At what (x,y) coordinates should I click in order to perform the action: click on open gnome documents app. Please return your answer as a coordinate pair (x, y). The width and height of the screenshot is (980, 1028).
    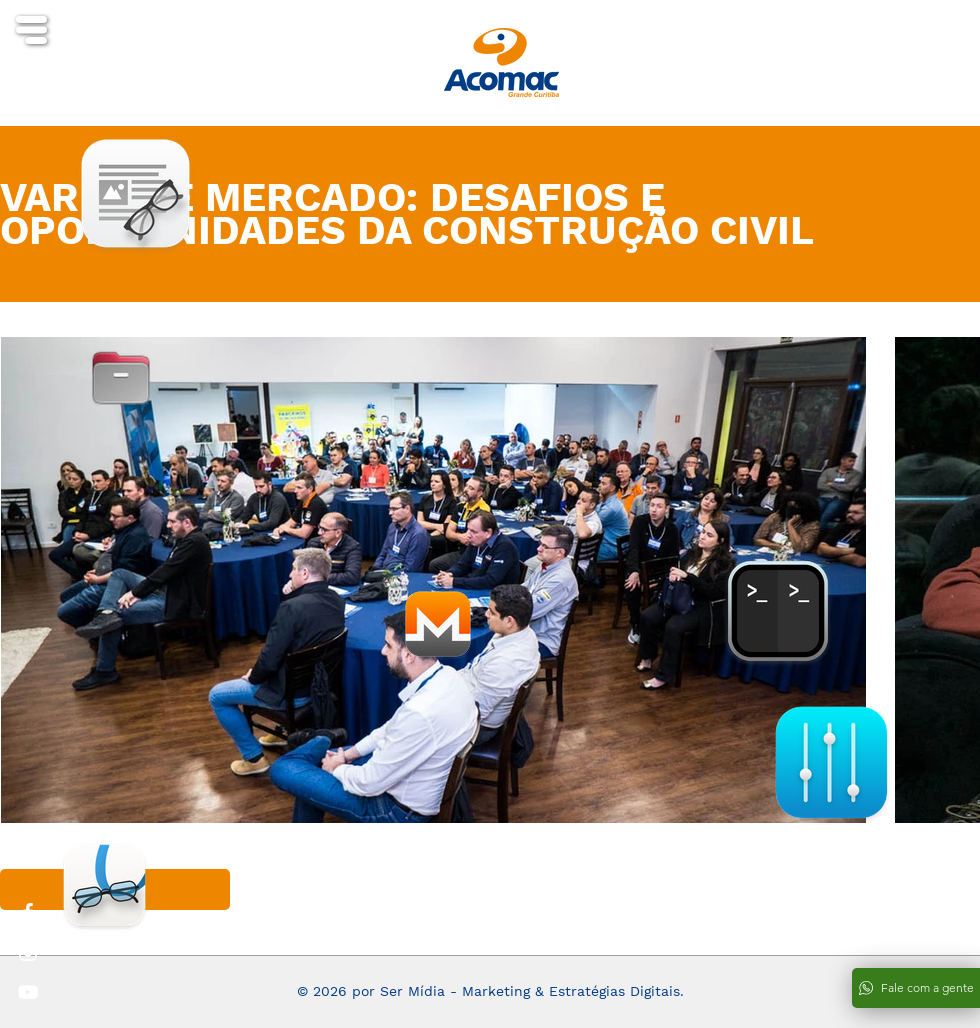
    Looking at the image, I should click on (135, 193).